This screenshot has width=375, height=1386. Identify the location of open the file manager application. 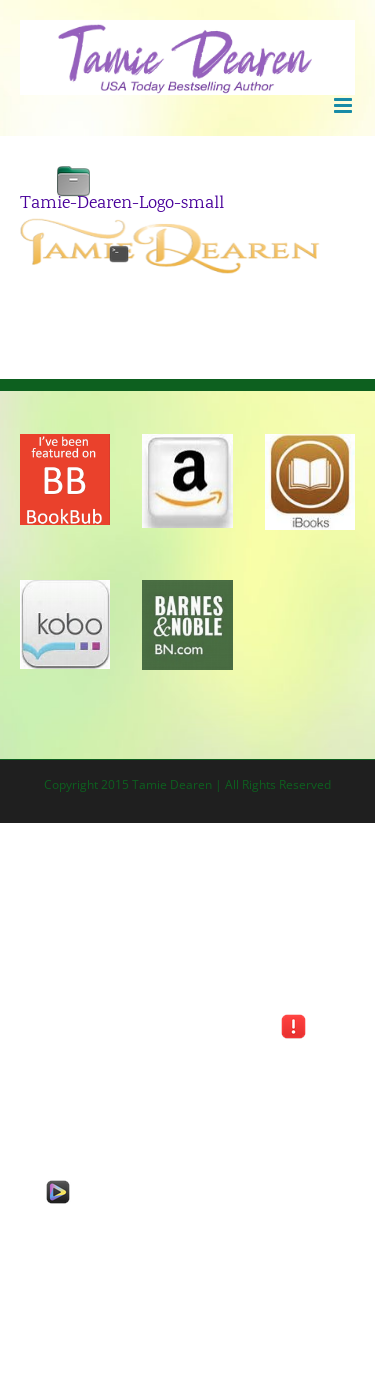
(73, 180).